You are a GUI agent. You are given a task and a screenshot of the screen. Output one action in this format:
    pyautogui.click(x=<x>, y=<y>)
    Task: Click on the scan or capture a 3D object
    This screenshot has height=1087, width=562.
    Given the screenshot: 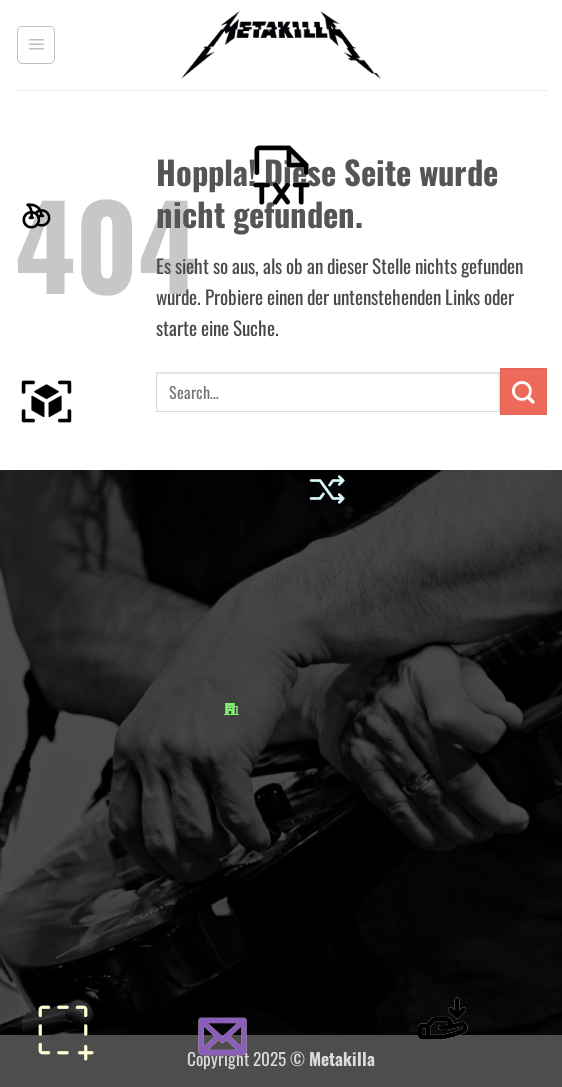 What is the action you would take?
    pyautogui.click(x=46, y=401)
    